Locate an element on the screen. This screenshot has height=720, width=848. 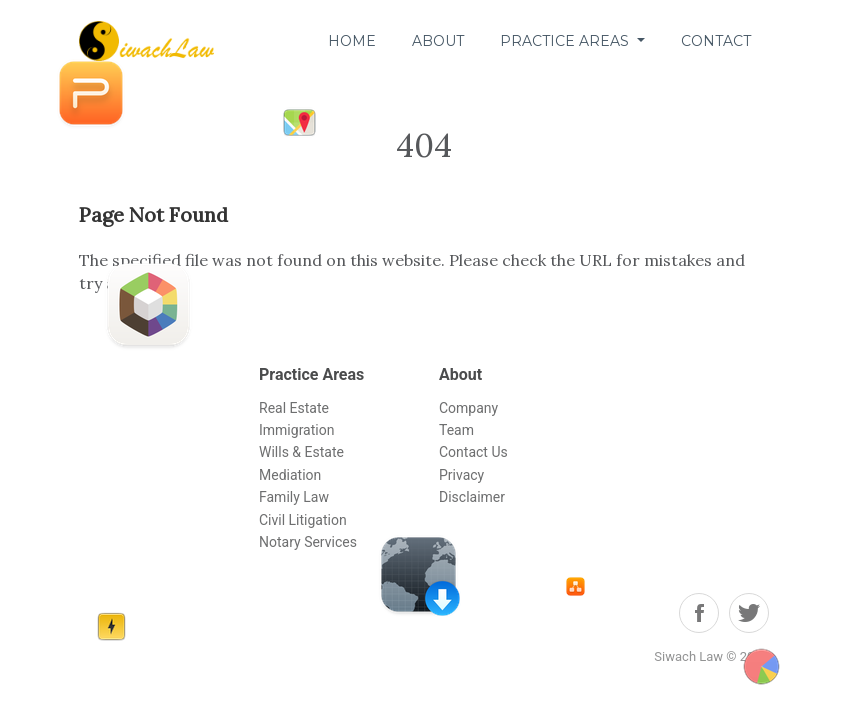
open wps presentation app is located at coordinates (91, 93).